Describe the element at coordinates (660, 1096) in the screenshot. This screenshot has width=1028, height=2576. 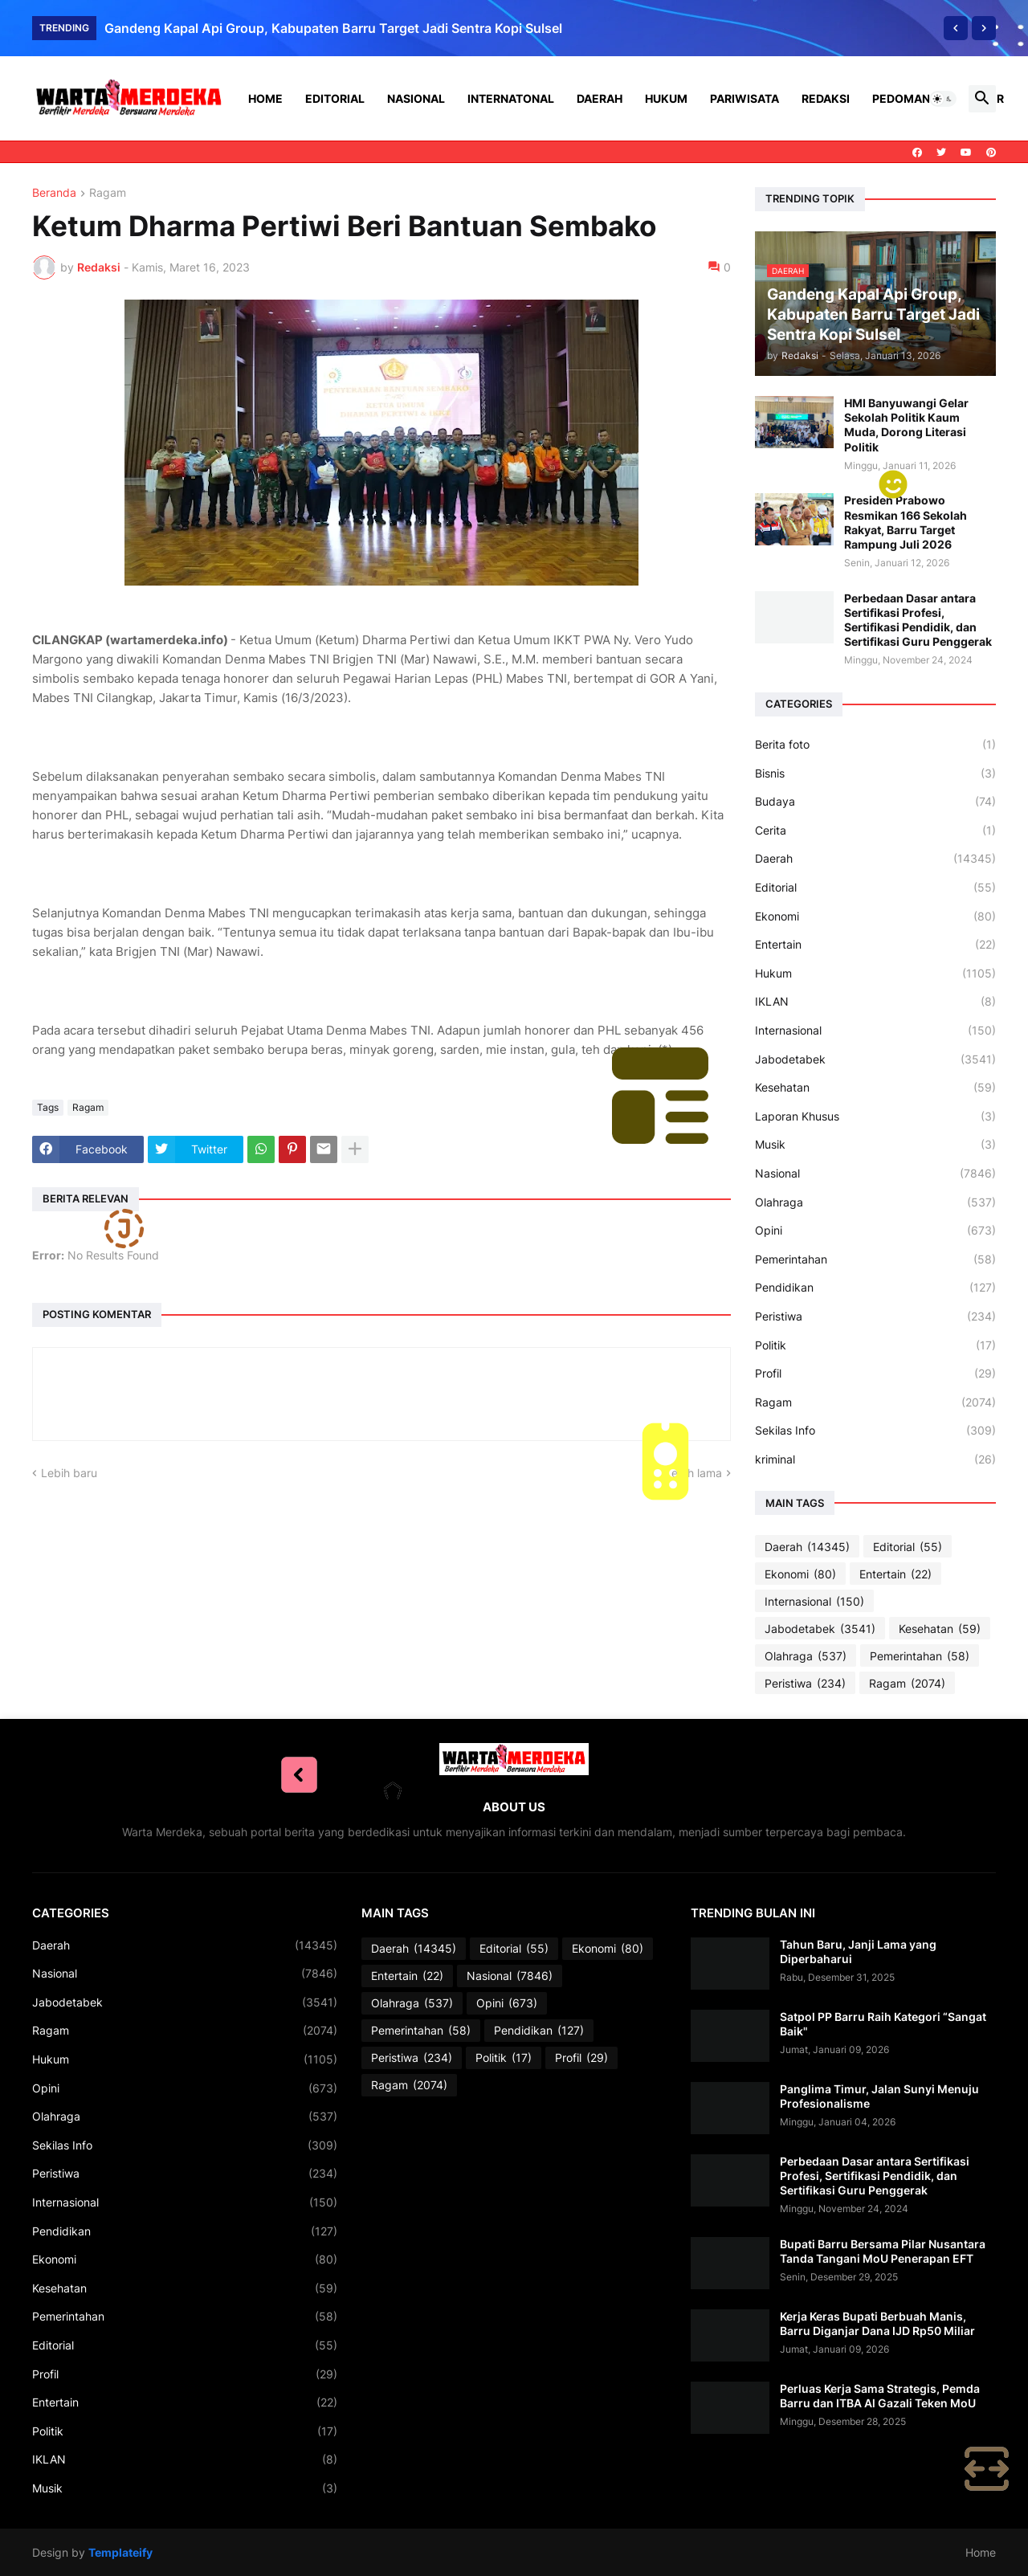
I see `access document templates` at that location.